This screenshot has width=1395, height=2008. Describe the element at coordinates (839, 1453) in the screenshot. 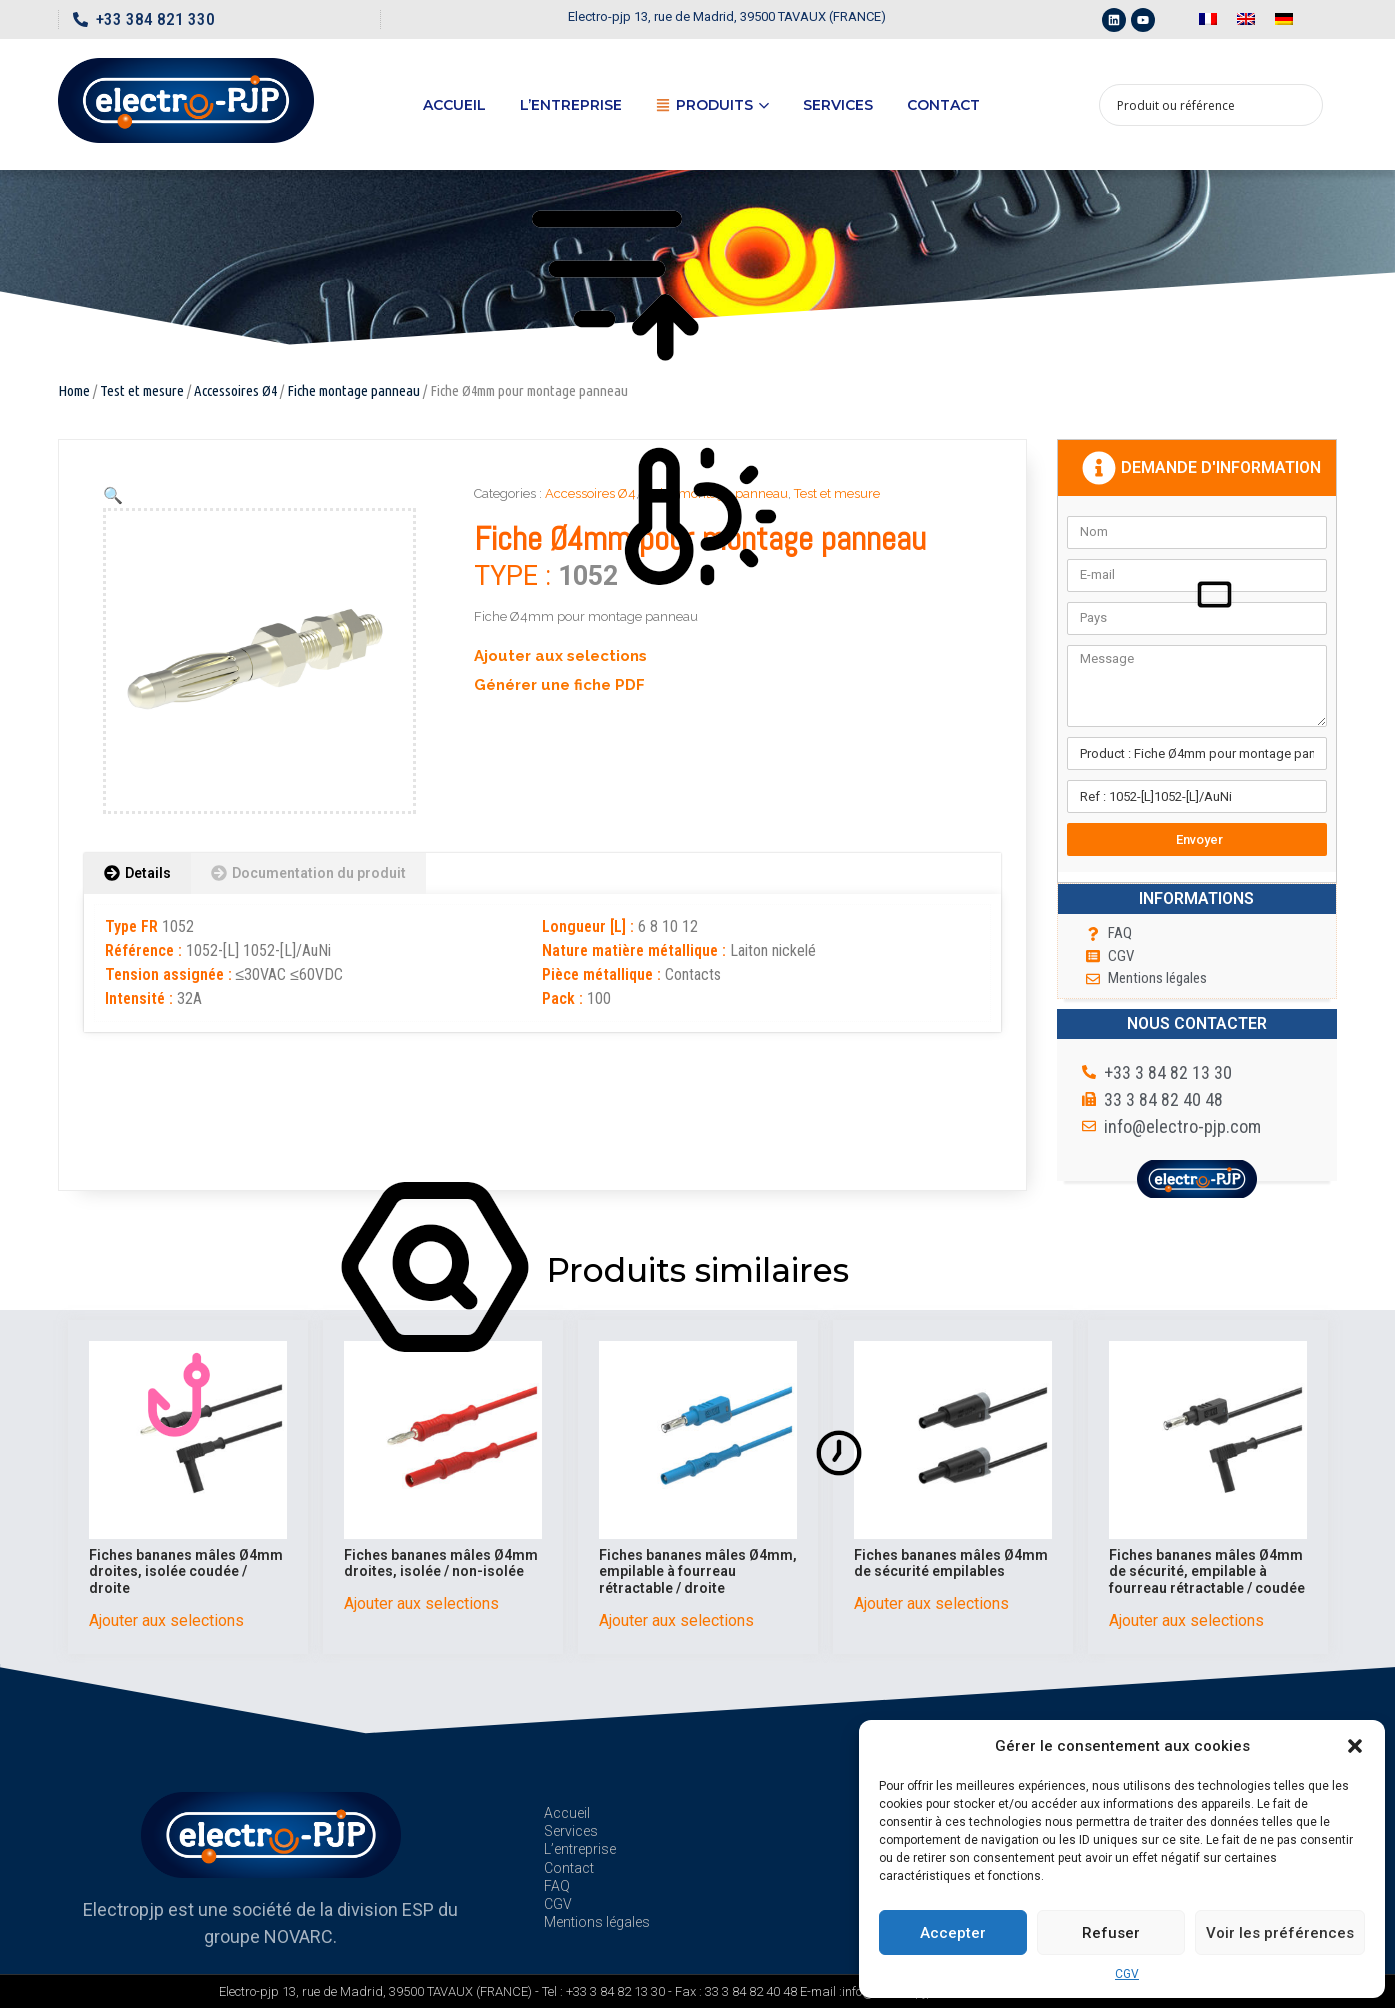

I see `view time or clock settings` at that location.